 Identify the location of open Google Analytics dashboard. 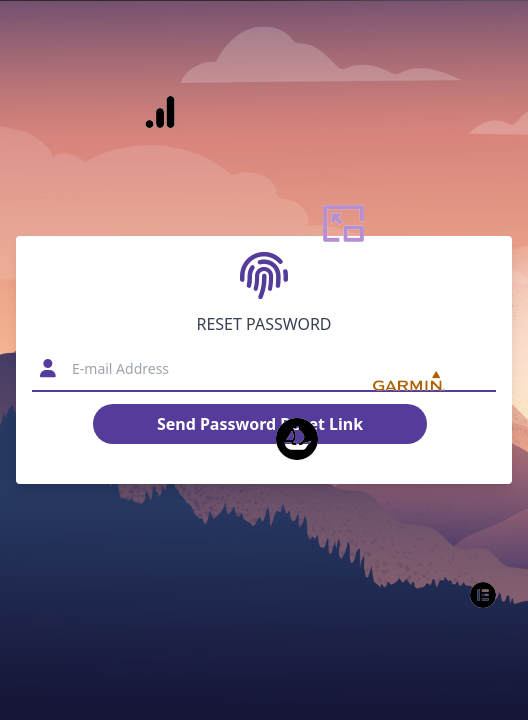
(160, 112).